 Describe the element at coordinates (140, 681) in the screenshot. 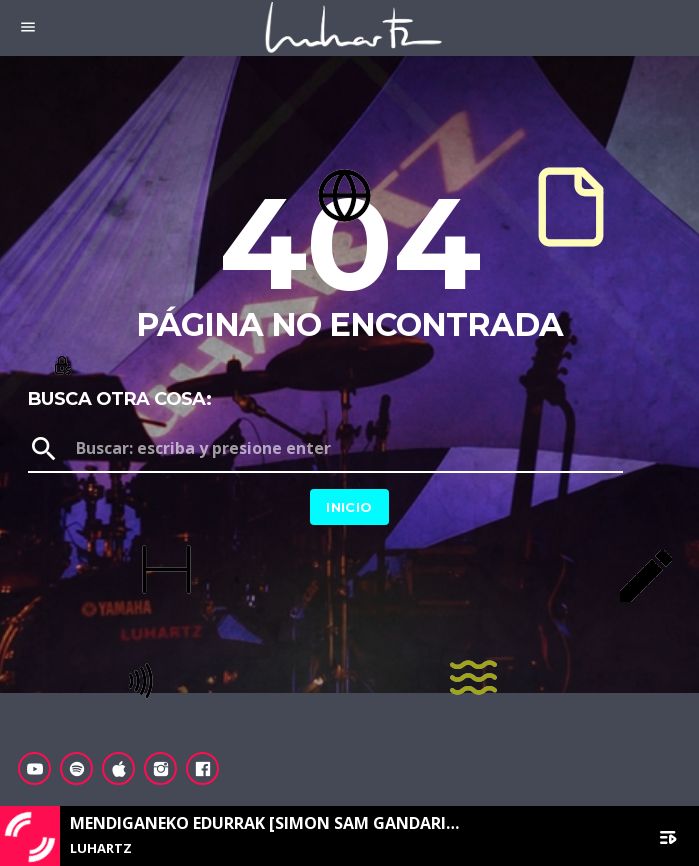

I see `tap to pay or use contactless payment` at that location.